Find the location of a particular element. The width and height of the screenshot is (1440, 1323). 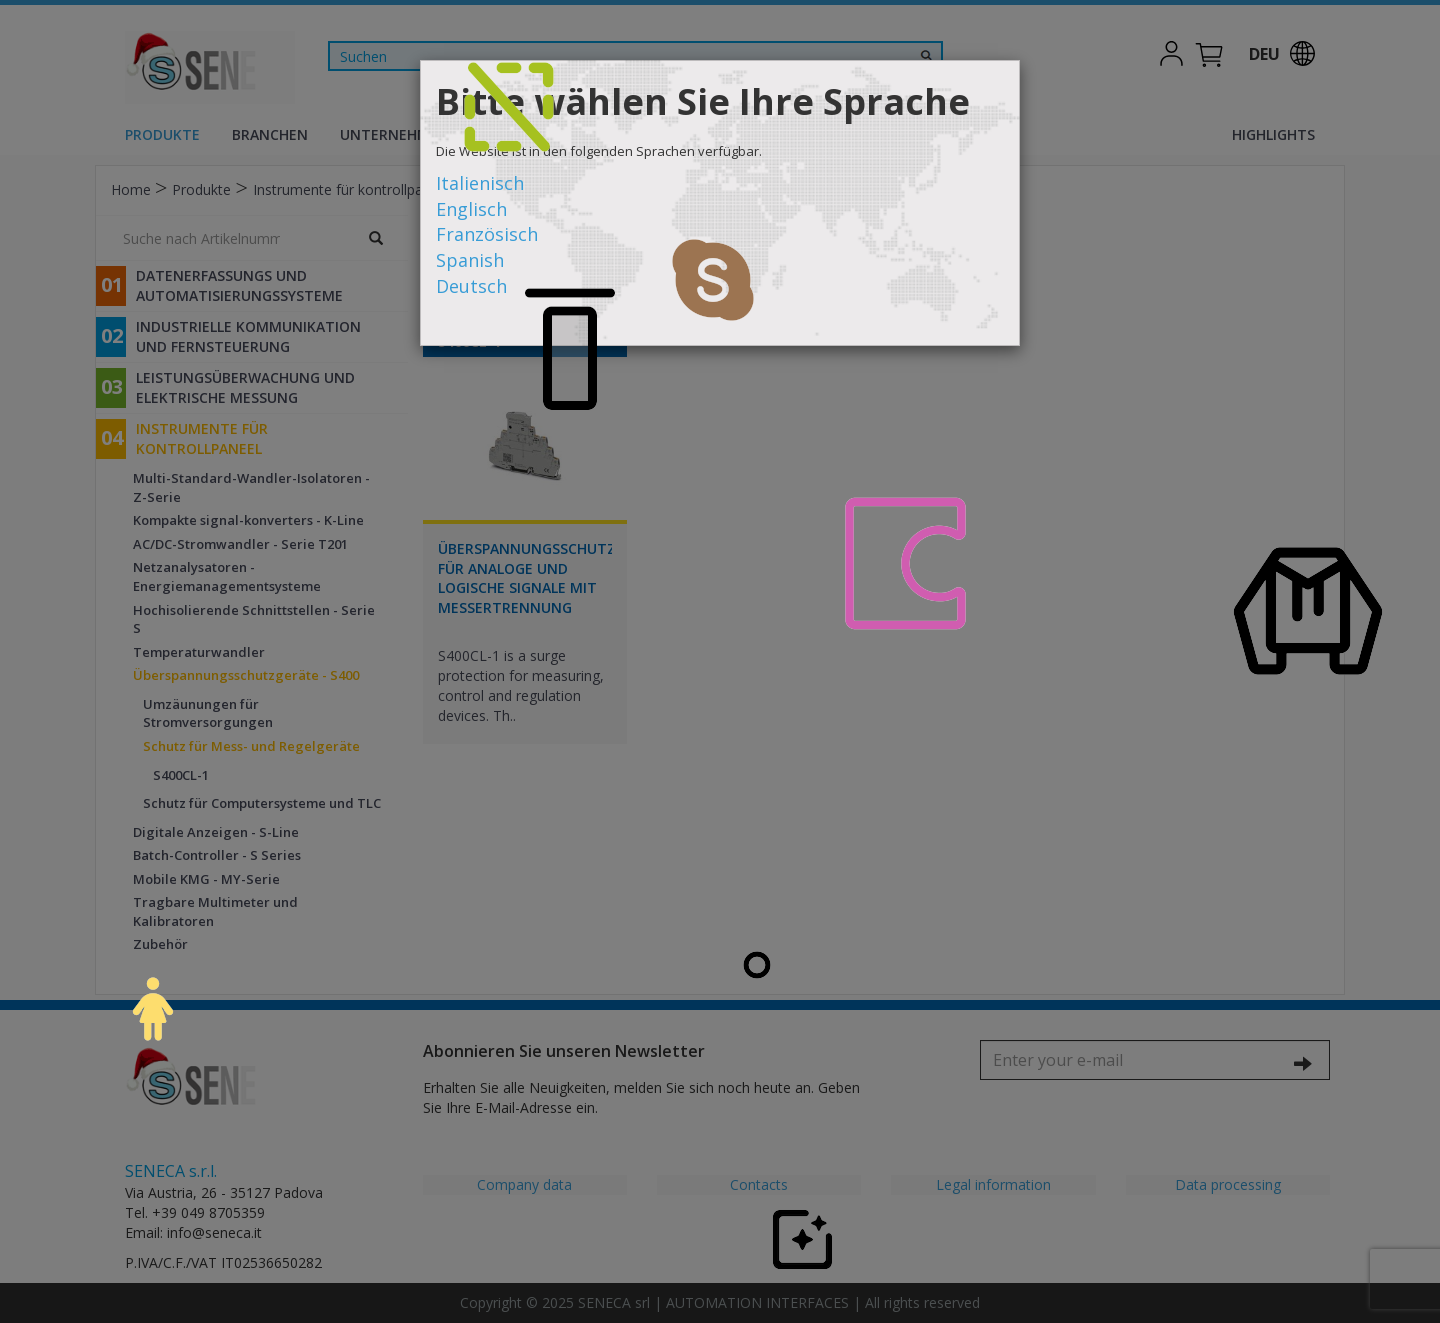

browse clothing or apparel items is located at coordinates (1308, 611).